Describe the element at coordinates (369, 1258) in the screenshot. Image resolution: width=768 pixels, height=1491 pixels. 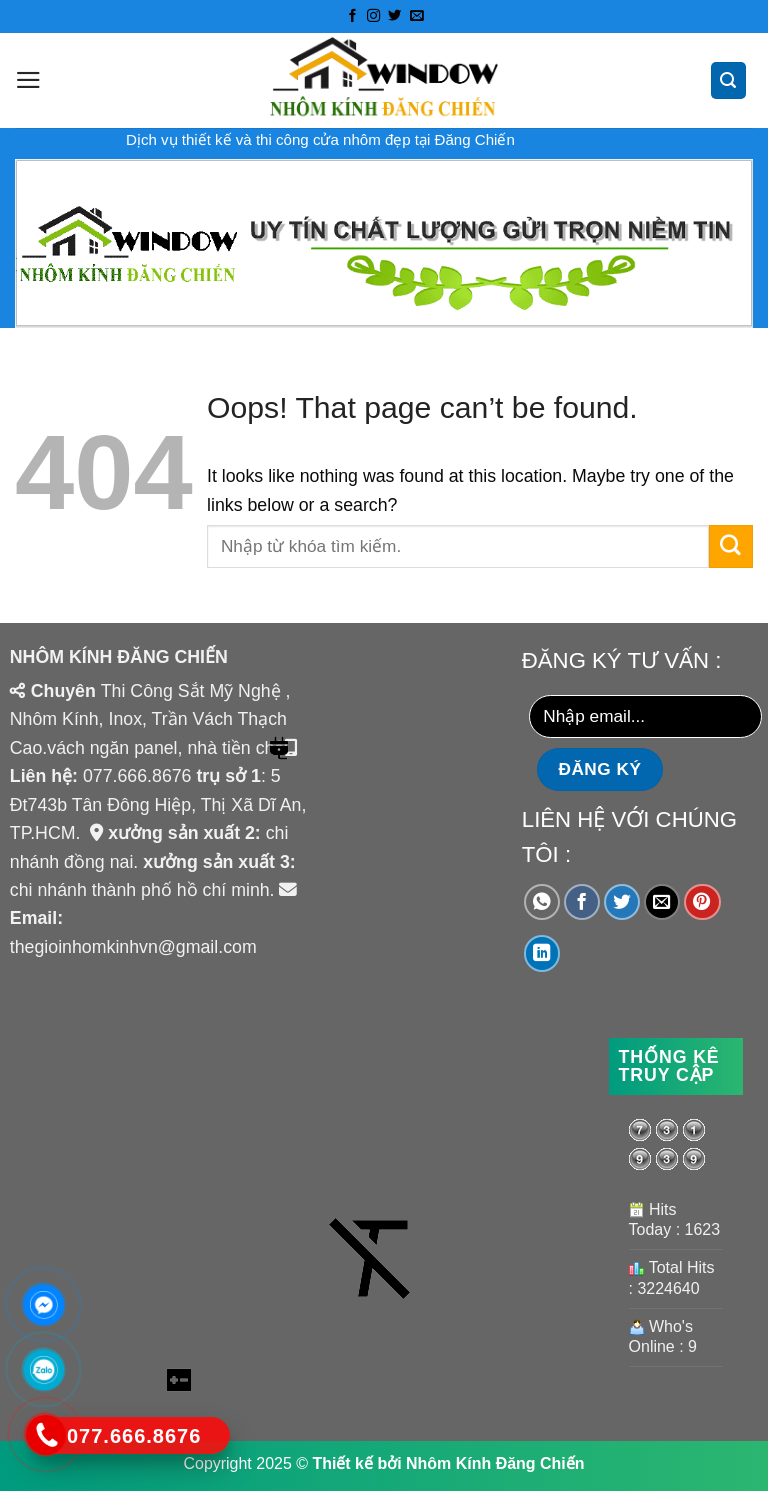
I see `clear text formatting` at that location.